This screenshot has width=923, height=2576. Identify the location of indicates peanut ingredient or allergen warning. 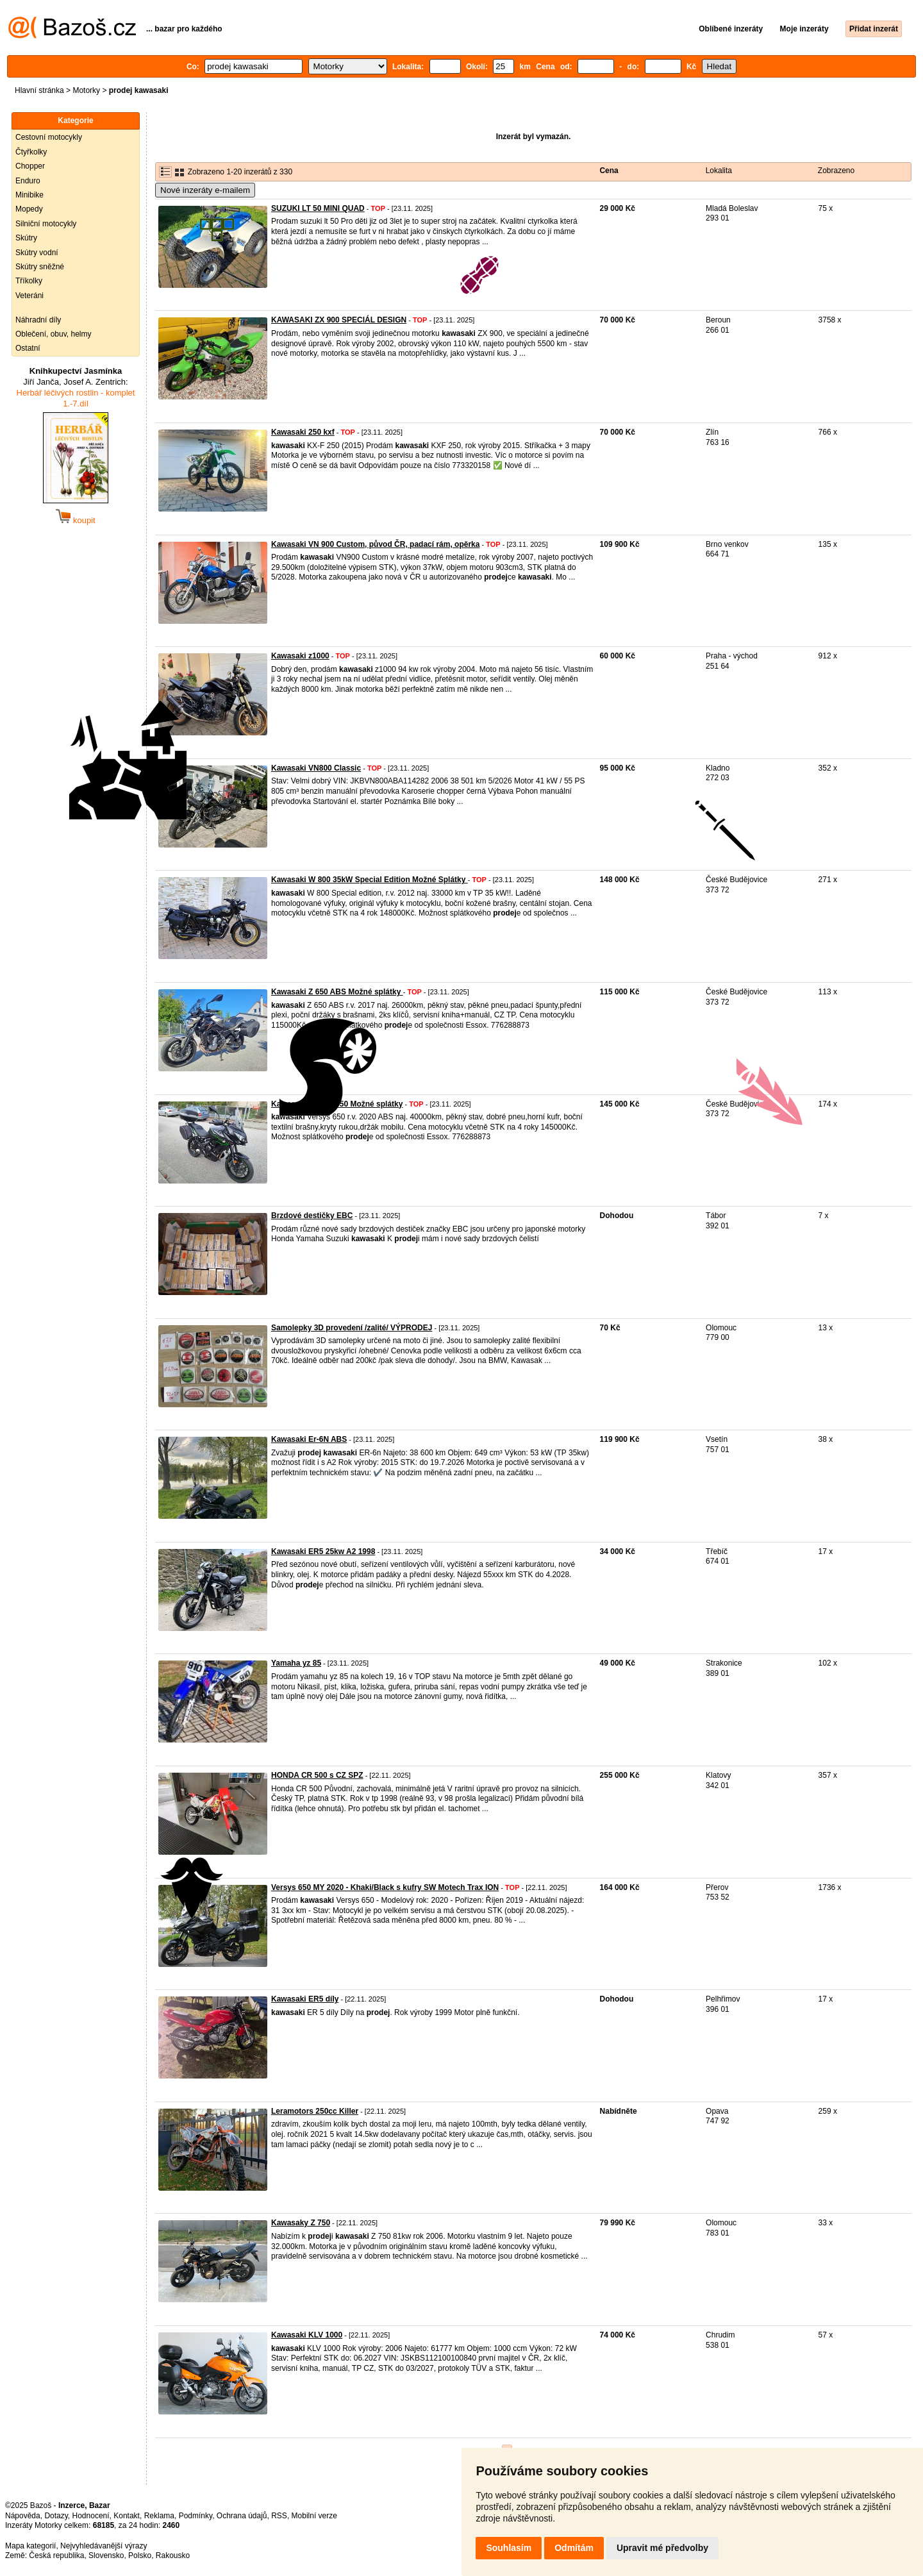
(479, 275).